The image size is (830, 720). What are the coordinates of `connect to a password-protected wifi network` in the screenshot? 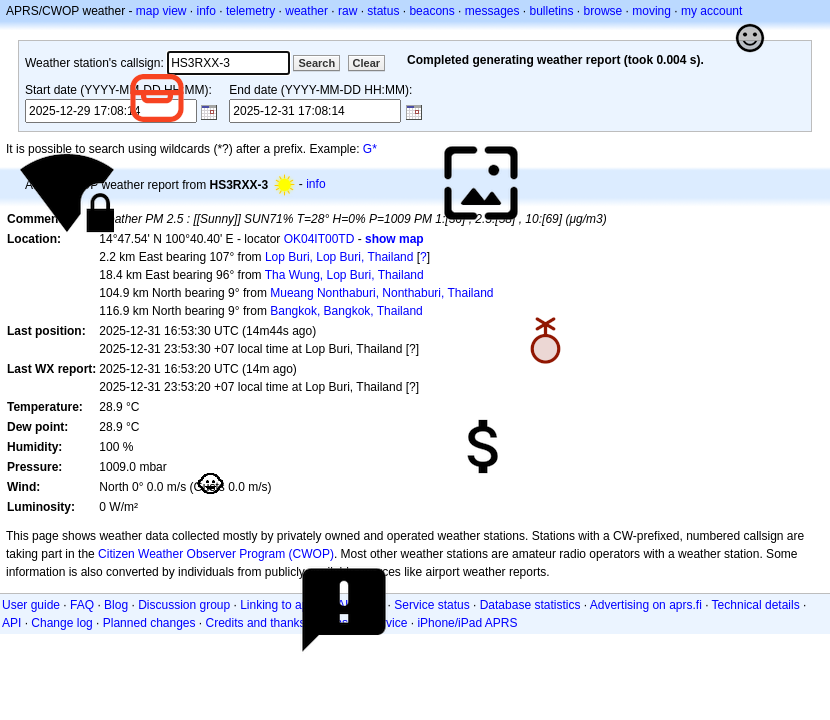 It's located at (67, 193).